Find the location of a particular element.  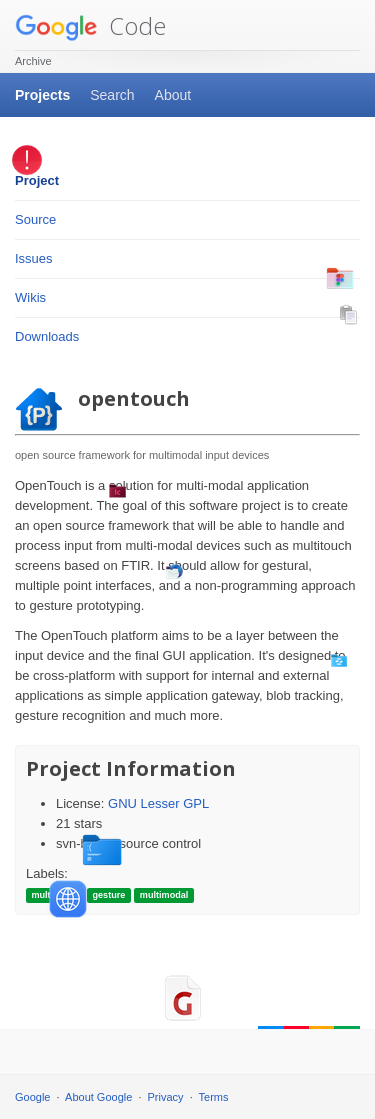

open zorin os system folder is located at coordinates (339, 661).